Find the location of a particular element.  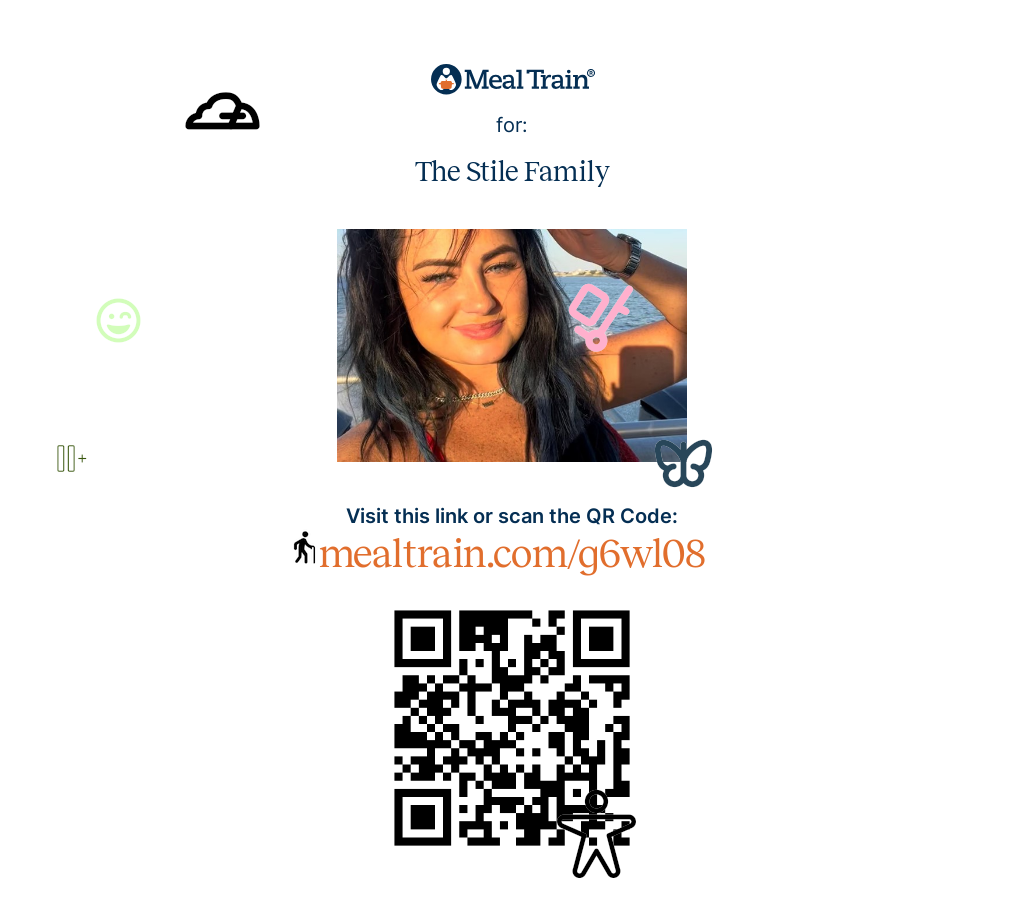

accessibility settings or features is located at coordinates (596, 835).